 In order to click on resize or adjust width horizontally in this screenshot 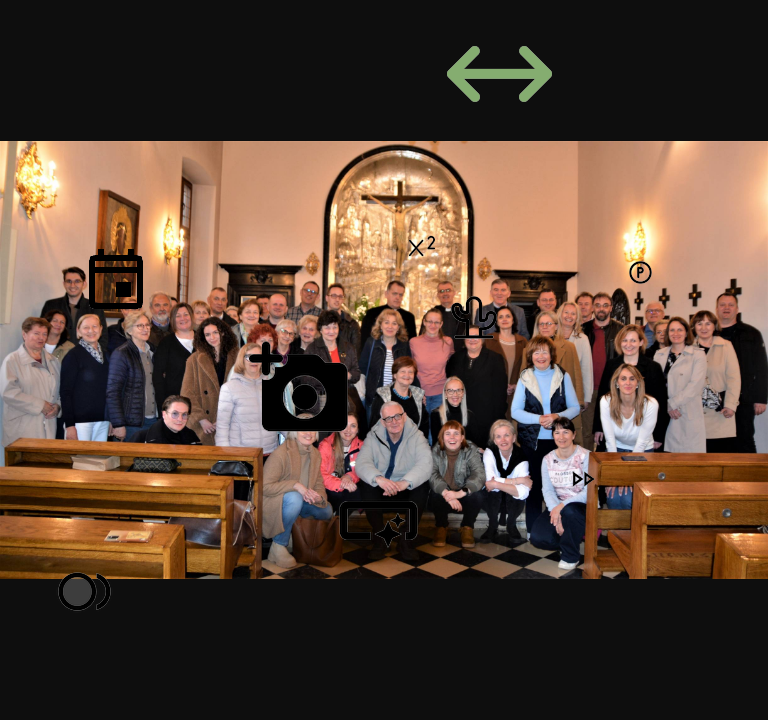, I will do `click(499, 75)`.